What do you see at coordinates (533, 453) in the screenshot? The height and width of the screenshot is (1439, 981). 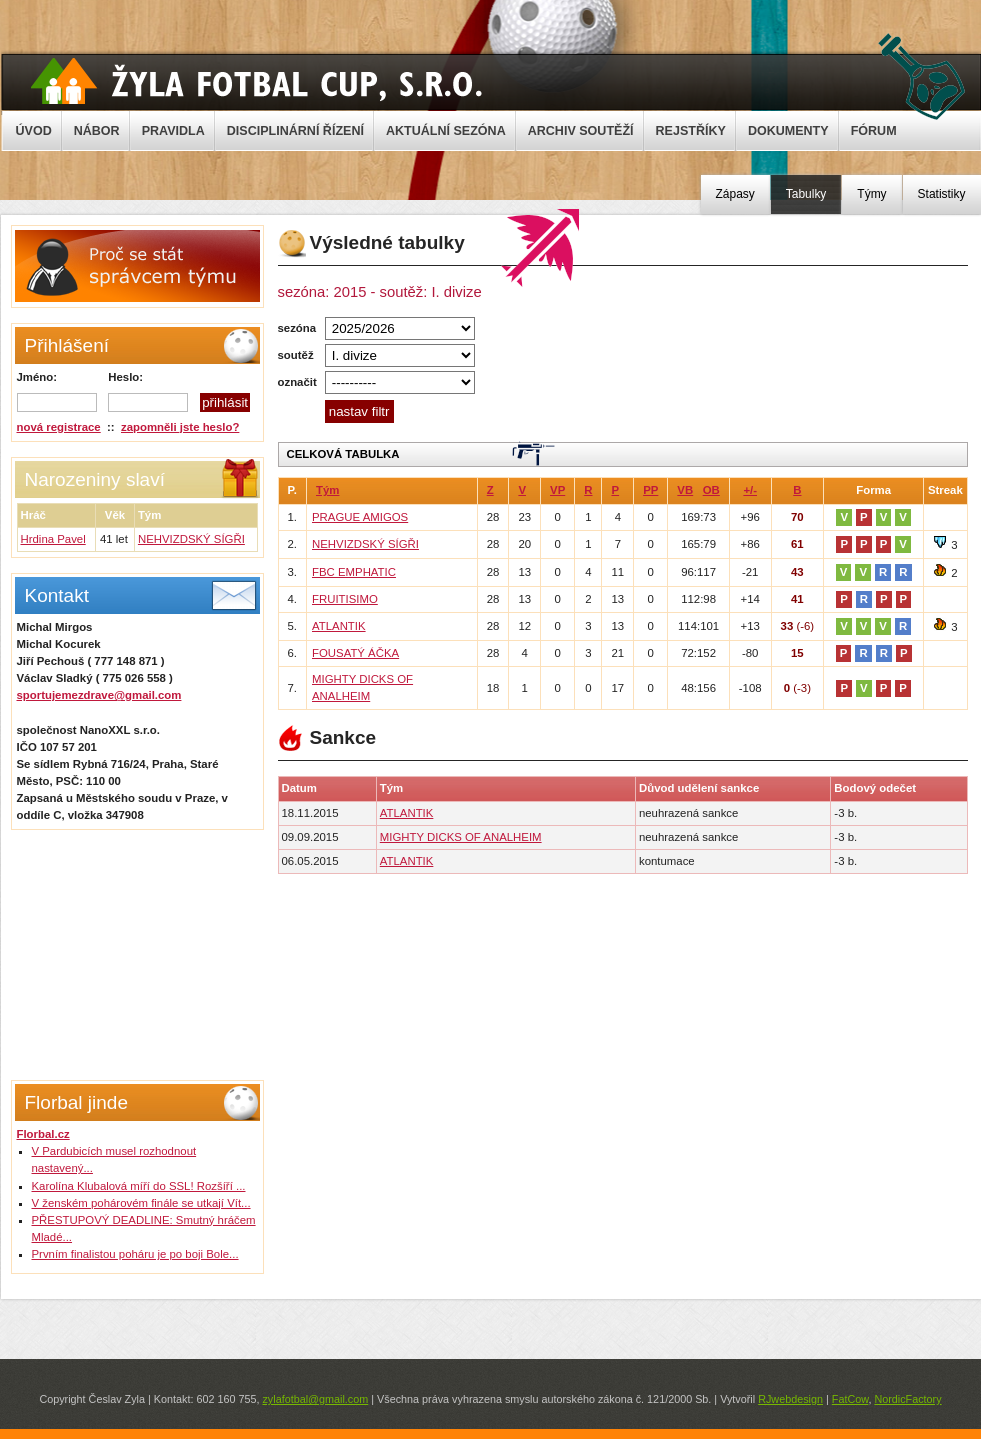 I see `select the grease gun weapon` at bounding box center [533, 453].